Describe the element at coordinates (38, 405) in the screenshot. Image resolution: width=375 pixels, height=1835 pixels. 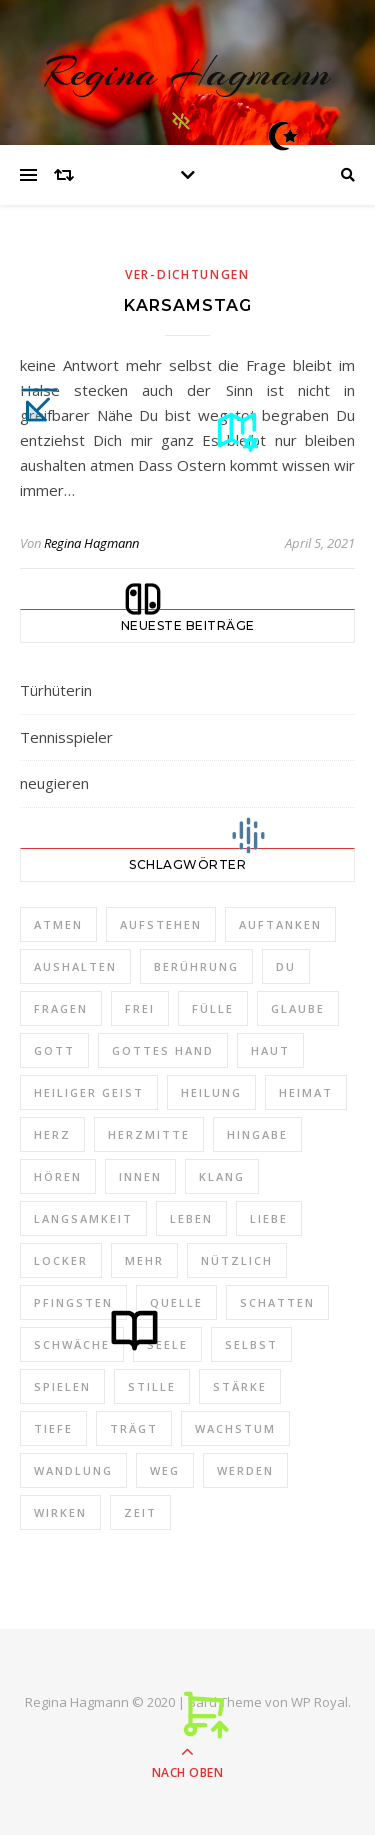
I see `move item to bottom-left corner` at that location.